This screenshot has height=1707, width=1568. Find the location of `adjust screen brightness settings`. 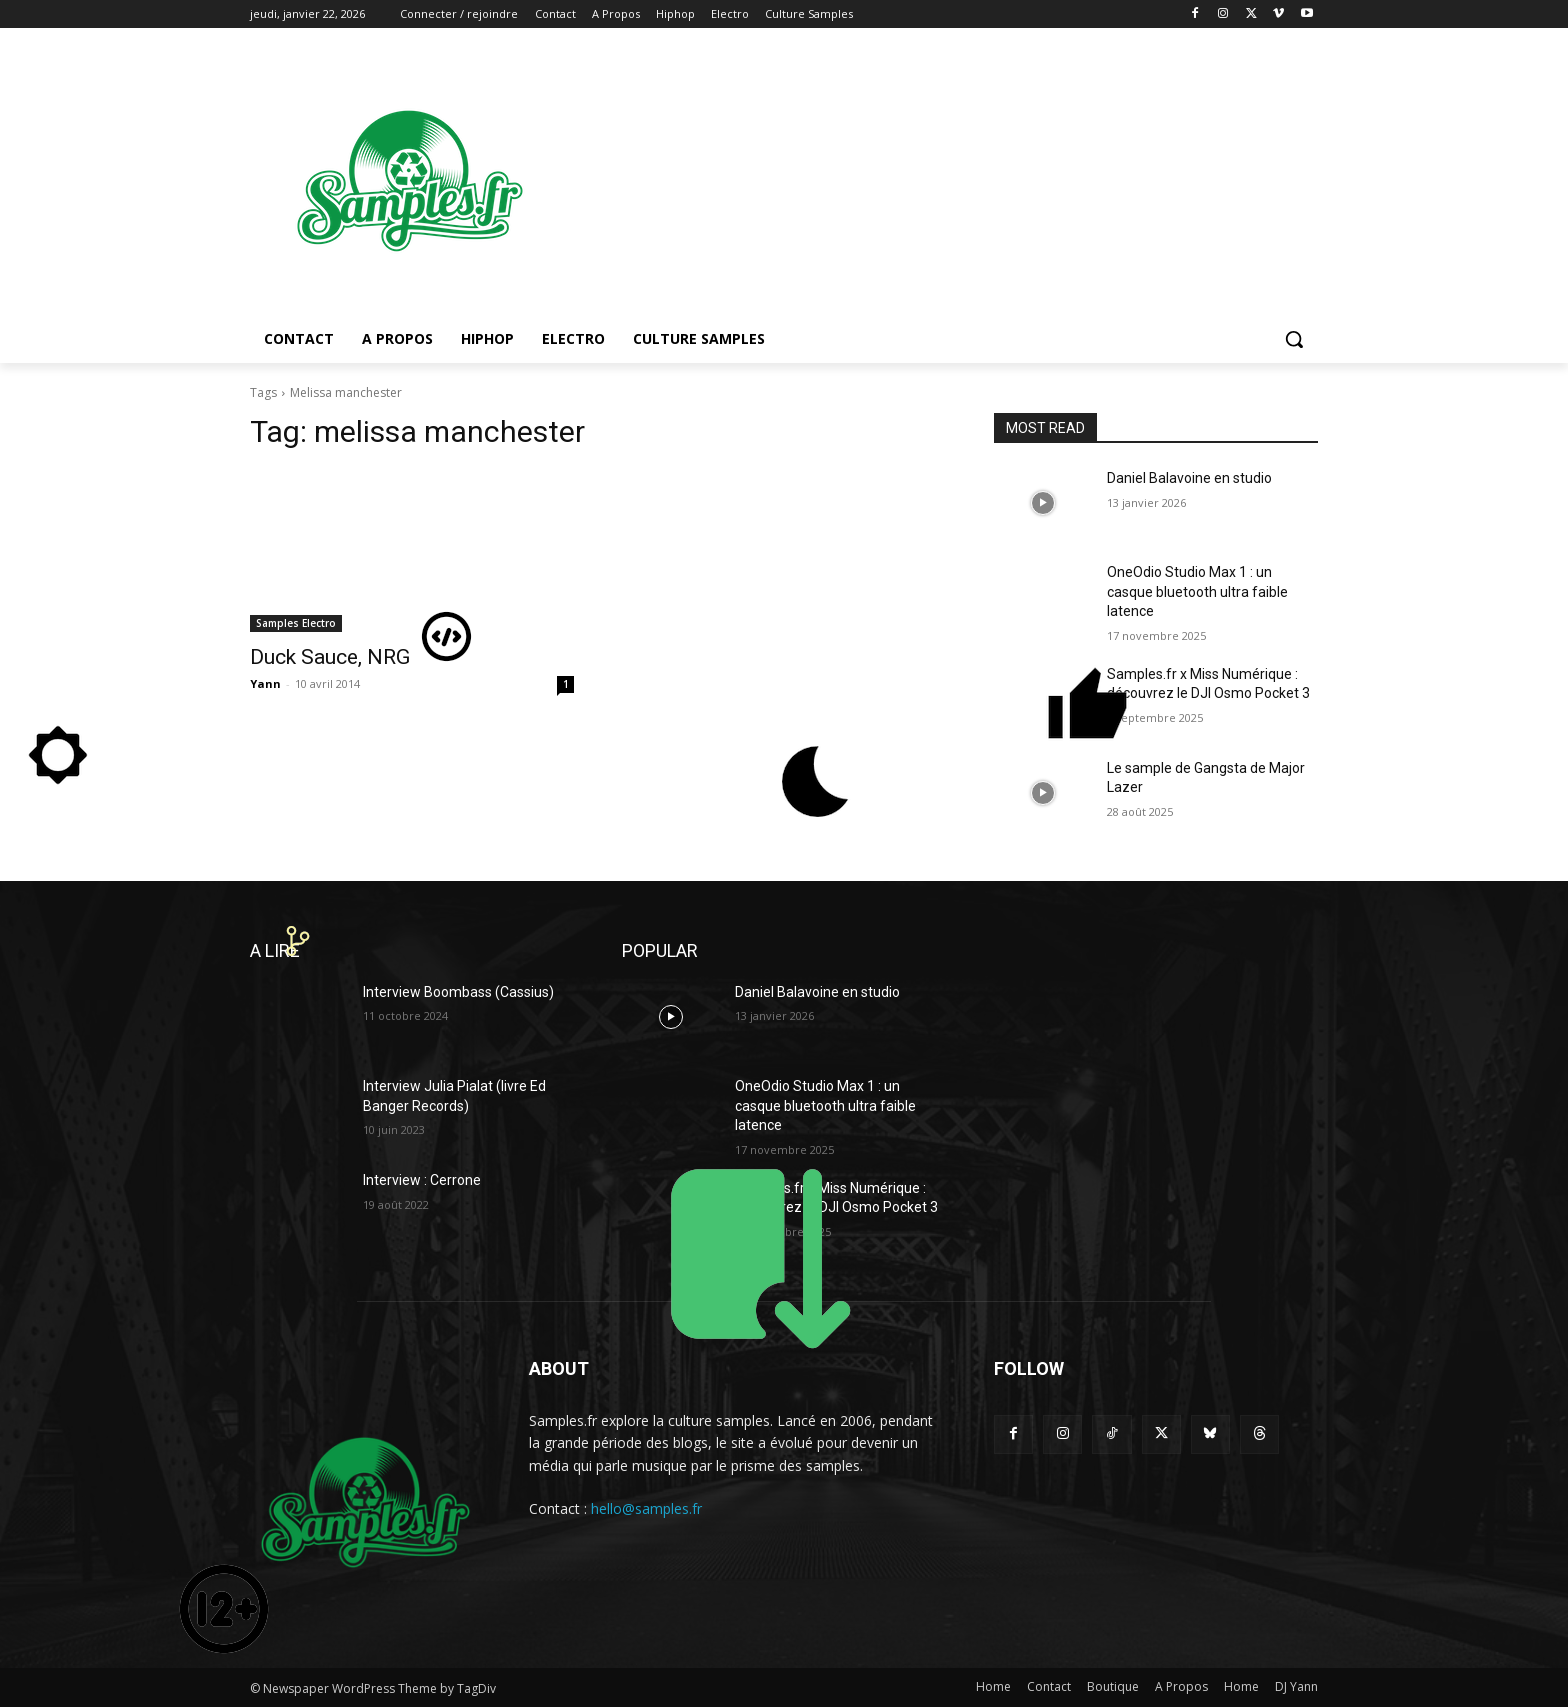

adjust screen brightness settings is located at coordinates (58, 755).